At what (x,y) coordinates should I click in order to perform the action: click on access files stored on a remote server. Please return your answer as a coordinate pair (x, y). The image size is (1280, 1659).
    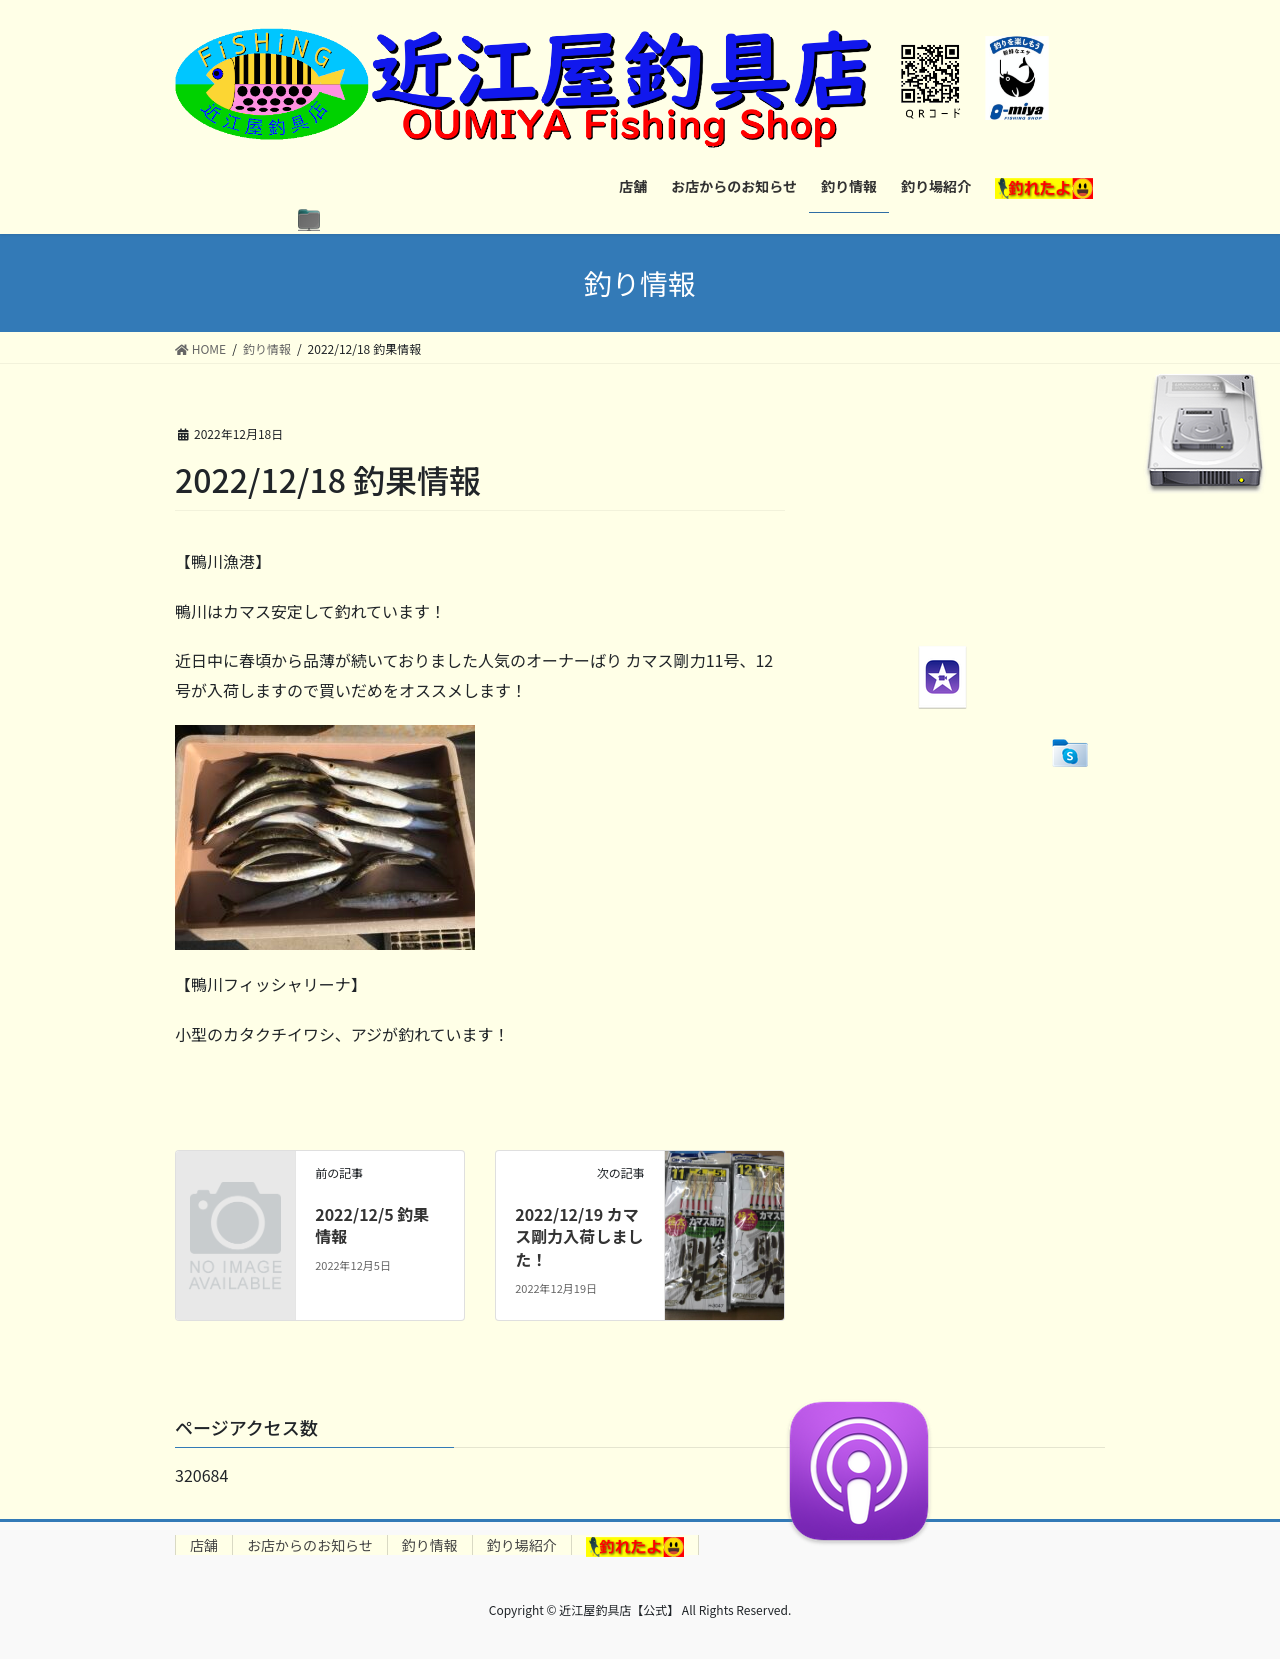
    Looking at the image, I should click on (309, 220).